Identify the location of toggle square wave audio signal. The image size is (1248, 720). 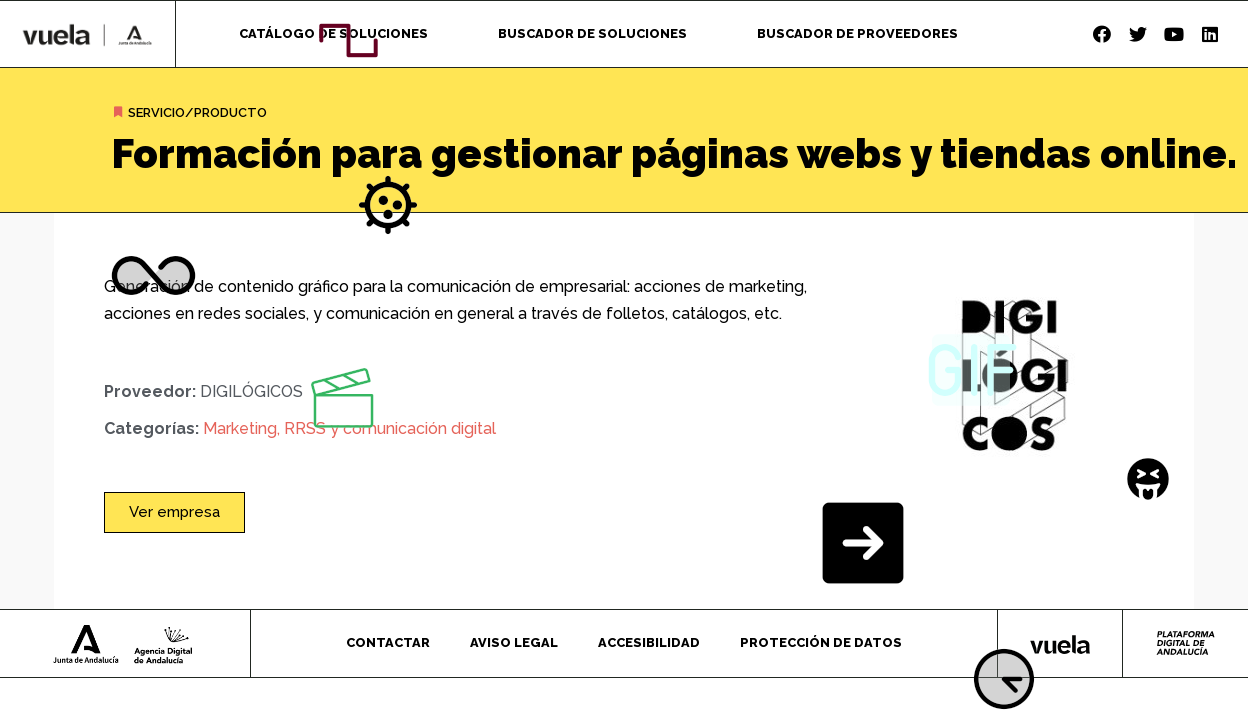
(348, 40).